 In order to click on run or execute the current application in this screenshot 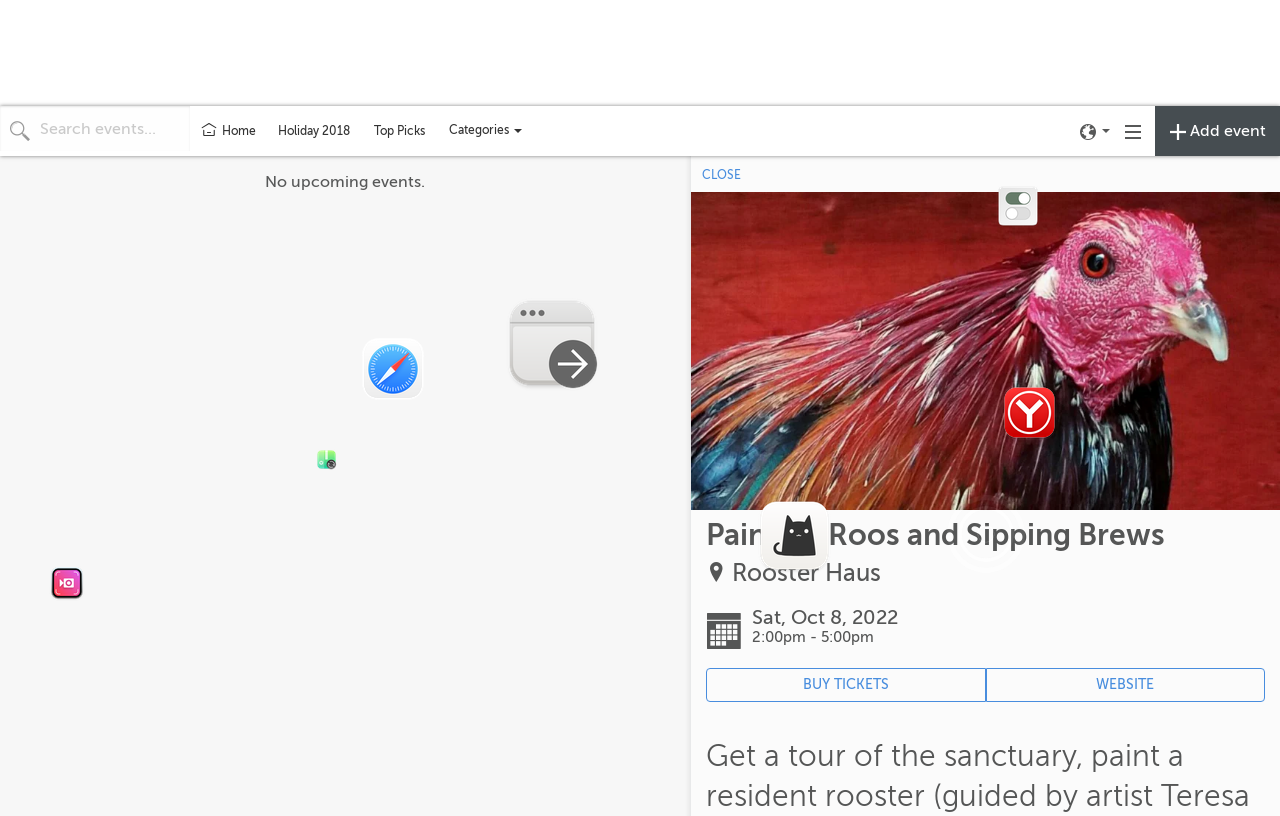, I will do `click(552, 343)`.